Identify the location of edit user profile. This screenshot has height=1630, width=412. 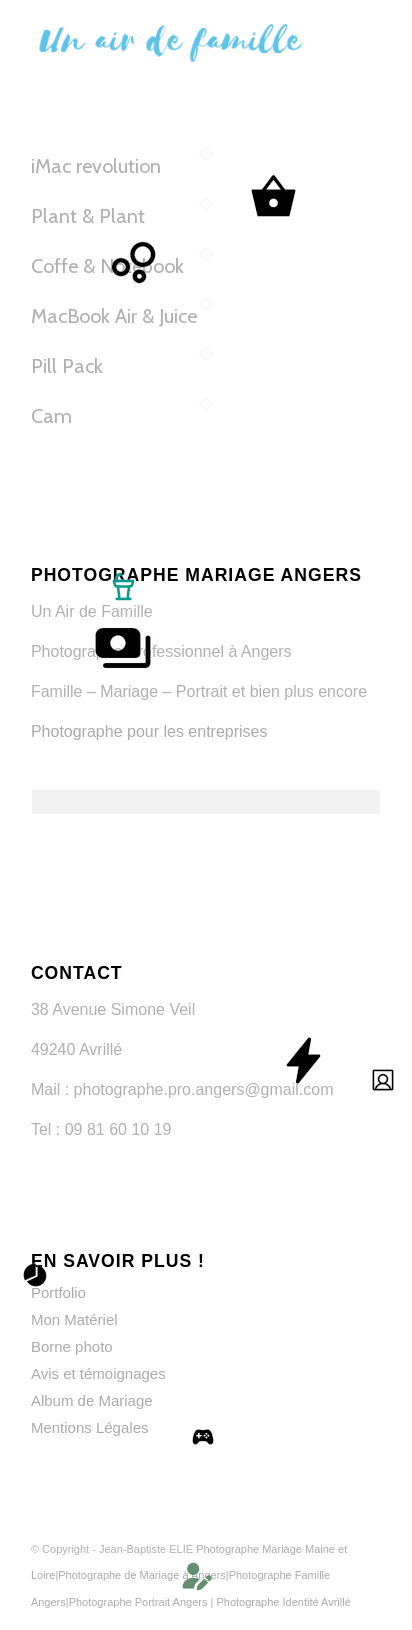
(196, 1575).